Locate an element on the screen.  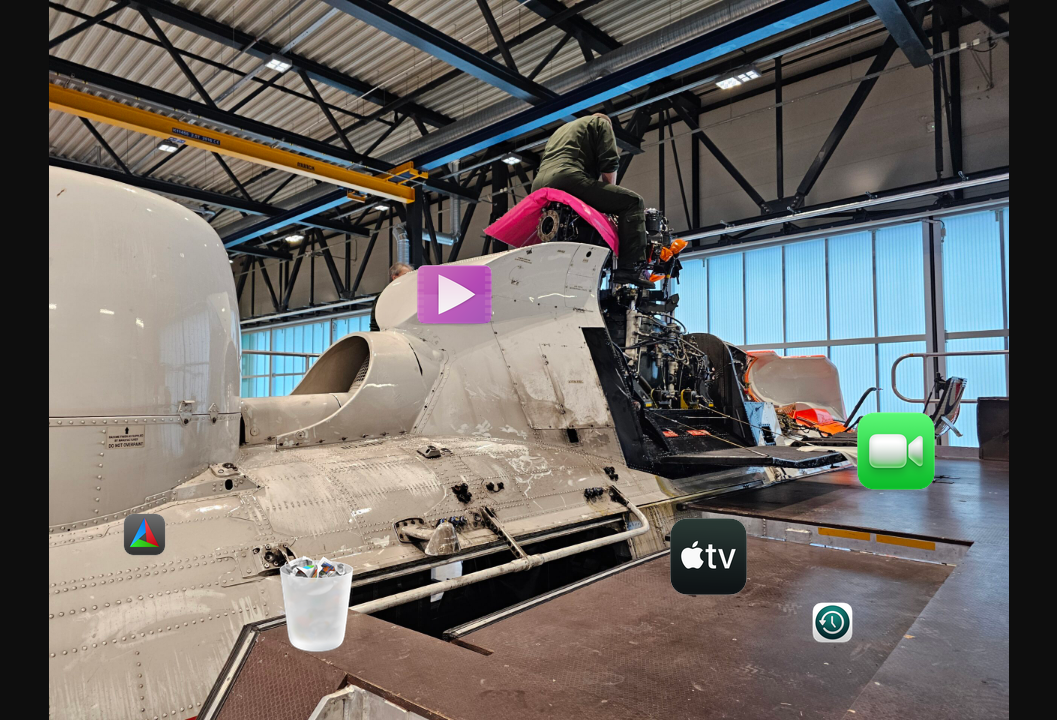
open cmake build automation tool is located at coordinates (144, 534).